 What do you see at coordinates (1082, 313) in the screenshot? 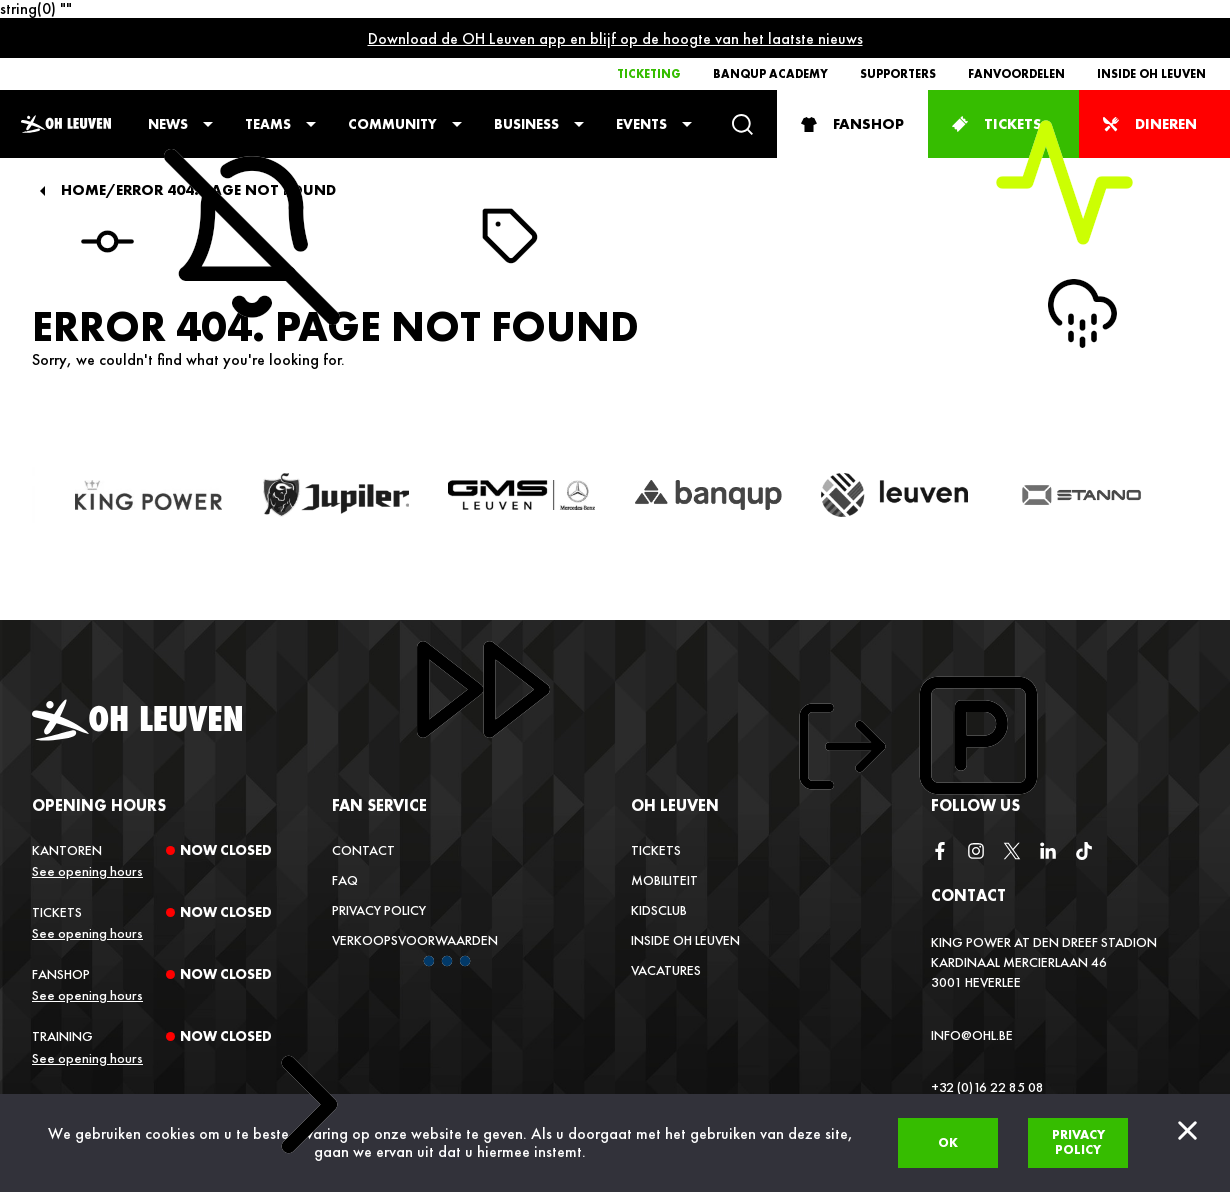
I see `indicates light rain or drizzle in weather forecast` at bounding box center [1082, 313].